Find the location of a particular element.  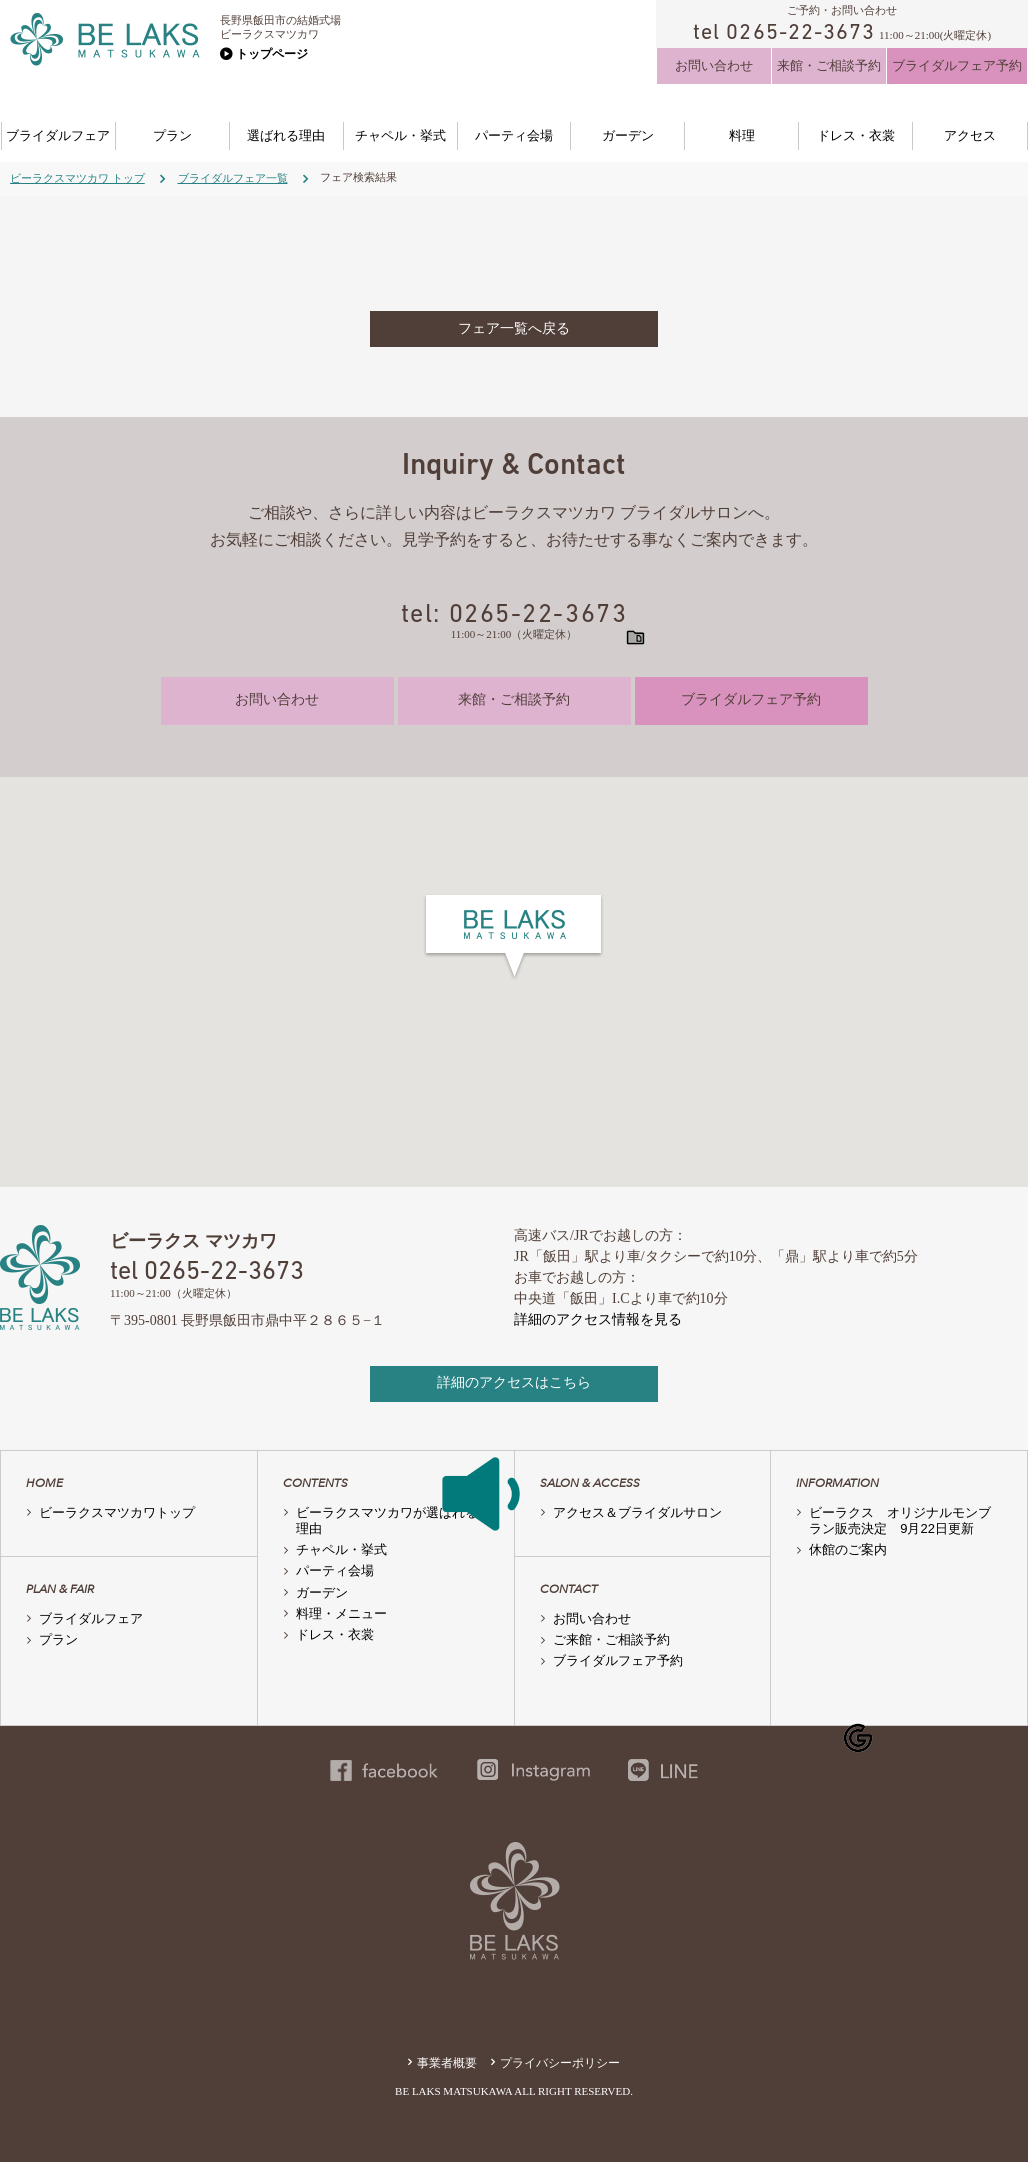

sign in with Google is located at coordinates (858, 1738).